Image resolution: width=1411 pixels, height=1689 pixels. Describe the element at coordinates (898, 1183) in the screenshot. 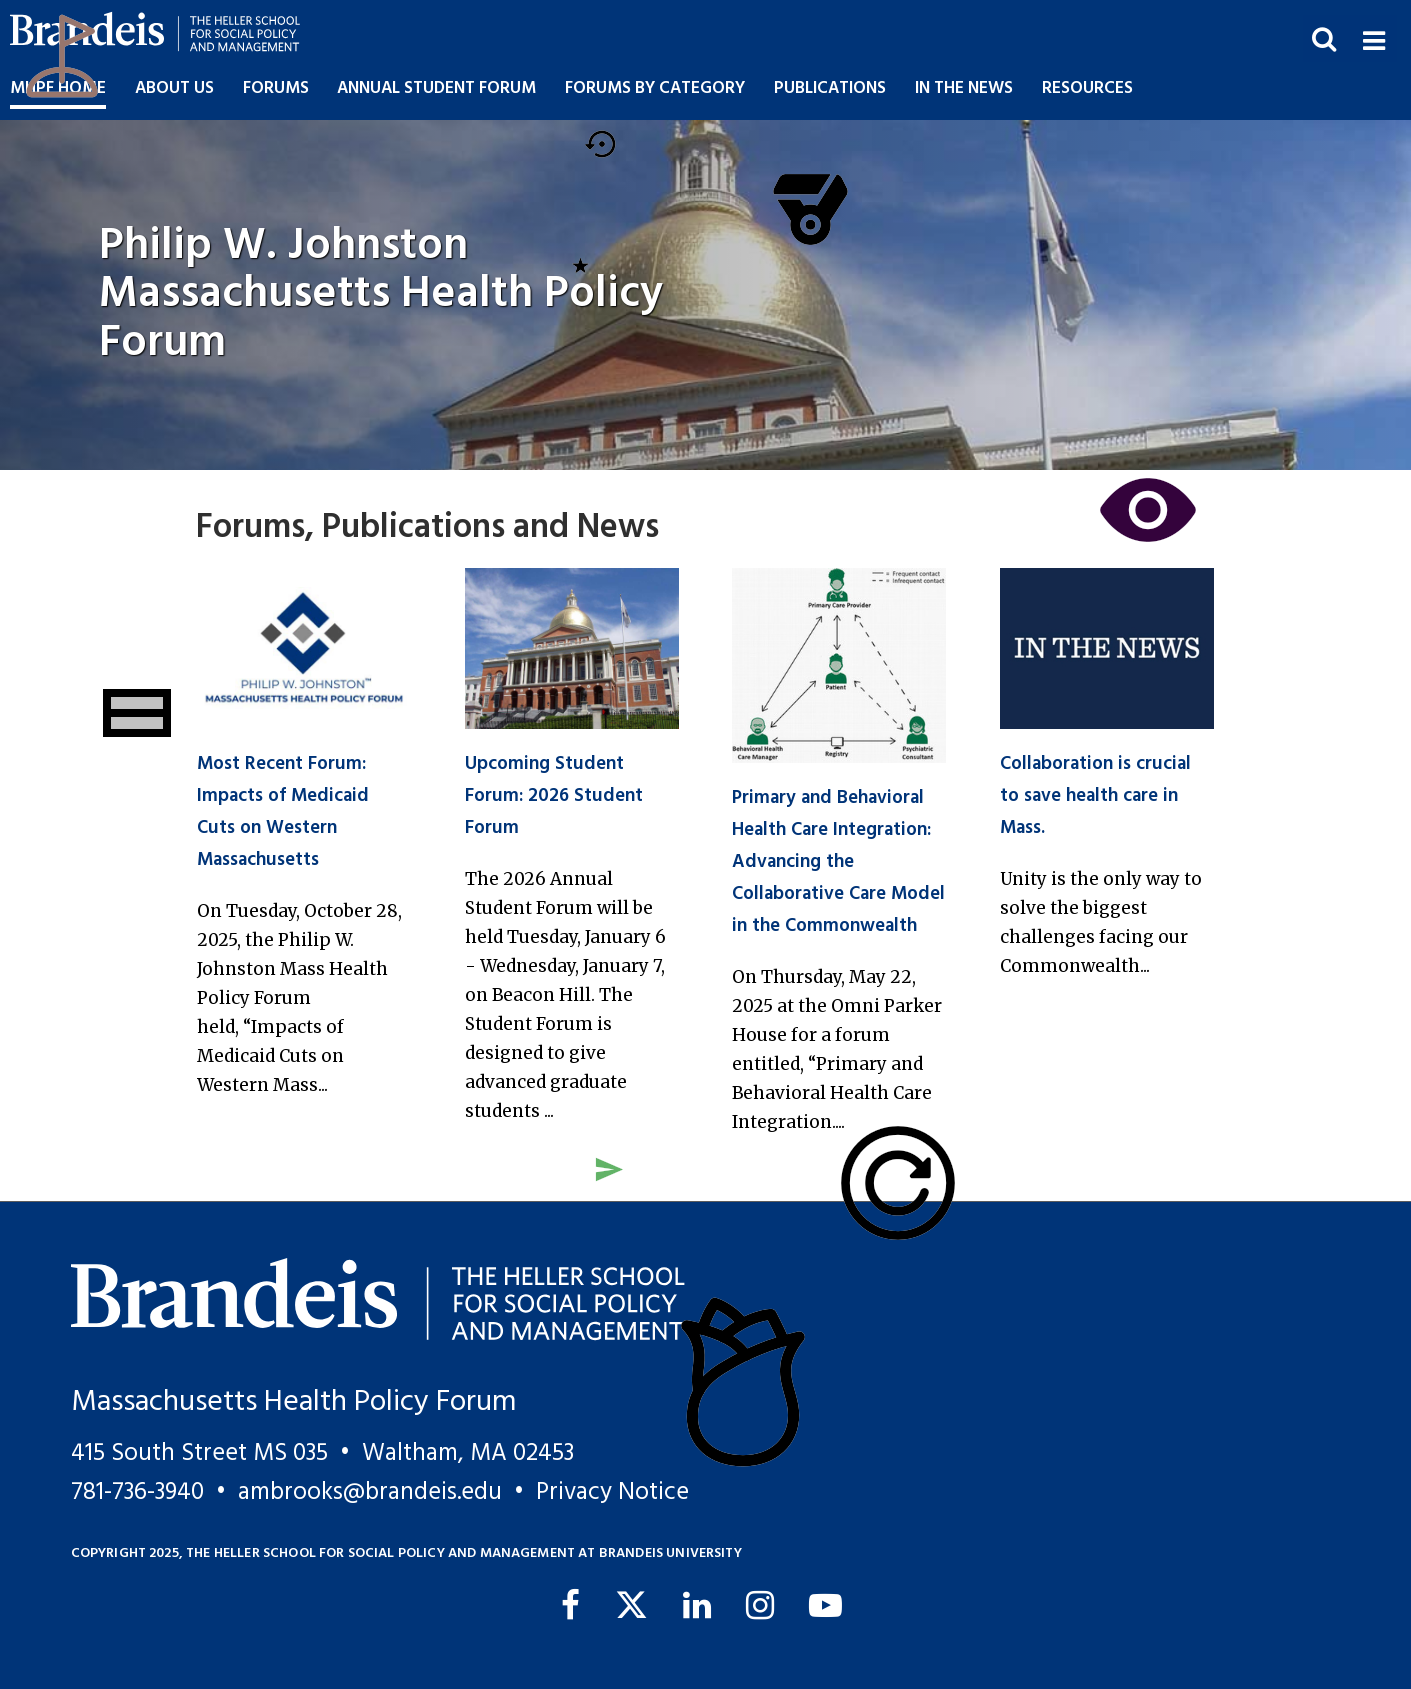

I see `refresh or reload content` at that location.